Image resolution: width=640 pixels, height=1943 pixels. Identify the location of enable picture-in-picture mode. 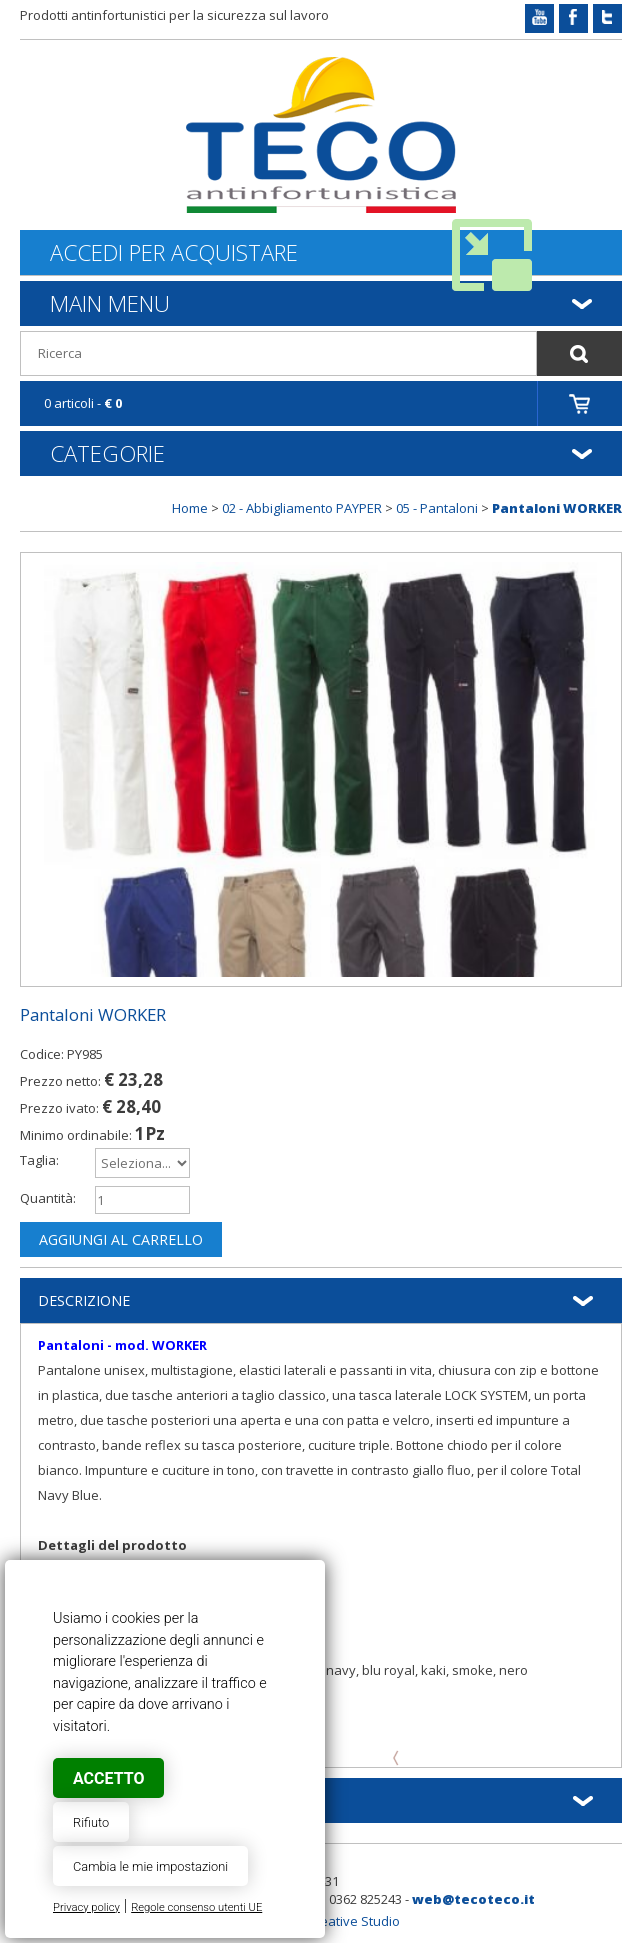
(492, 255).